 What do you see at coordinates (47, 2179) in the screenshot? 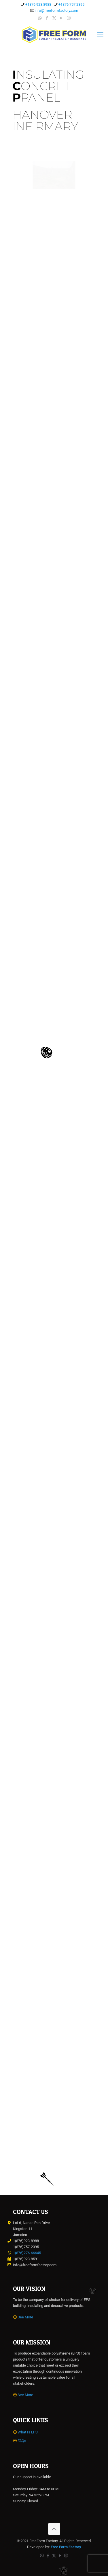
I see `play darts or dart-themed game` at bounding box center [47, 2179].